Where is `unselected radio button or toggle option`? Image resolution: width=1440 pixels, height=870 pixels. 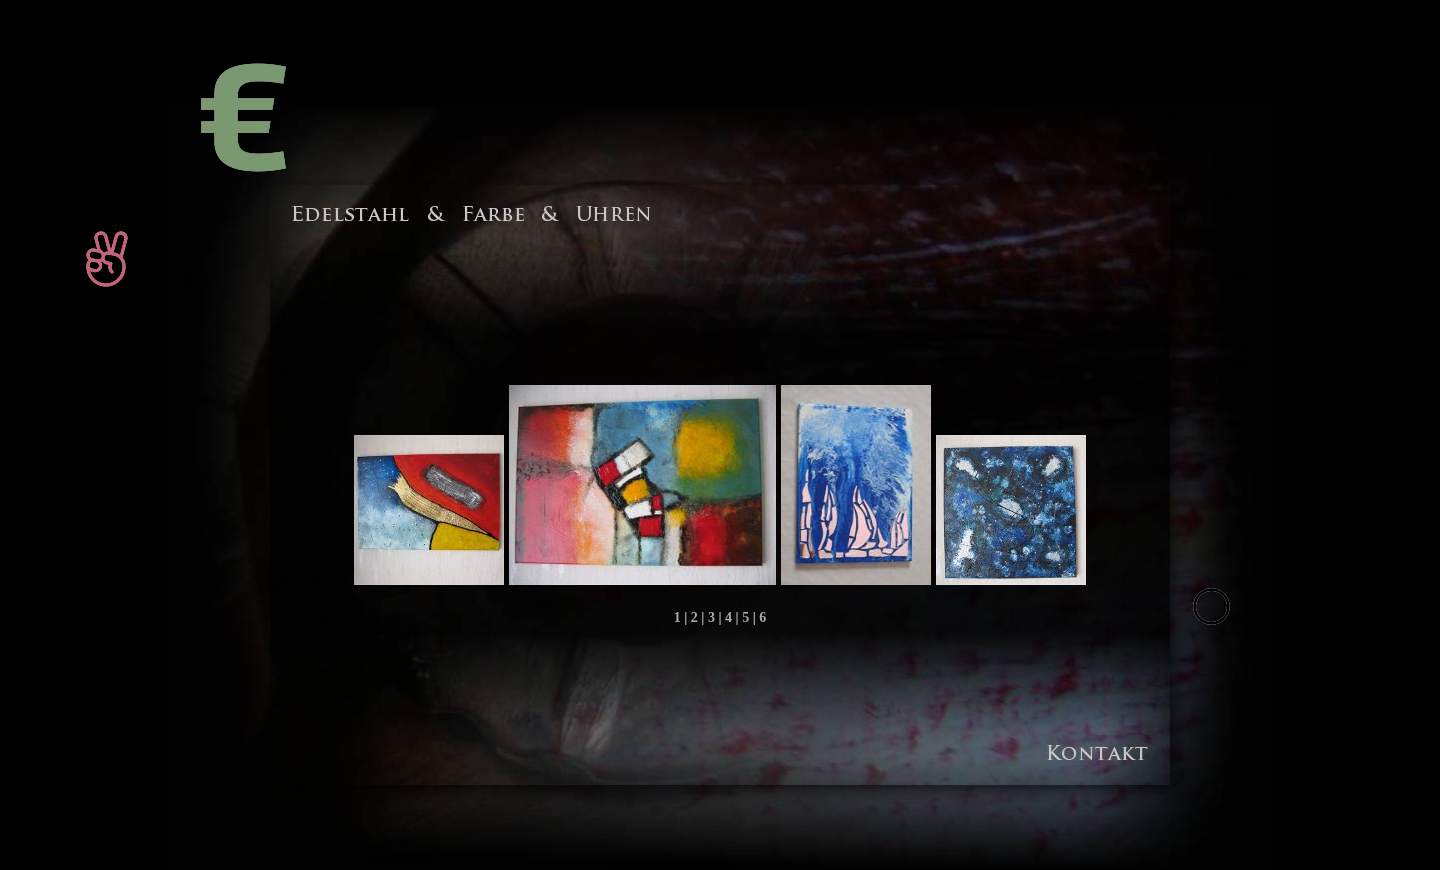 unselected radio button or toggle option is located at coordinates (1211, 606).